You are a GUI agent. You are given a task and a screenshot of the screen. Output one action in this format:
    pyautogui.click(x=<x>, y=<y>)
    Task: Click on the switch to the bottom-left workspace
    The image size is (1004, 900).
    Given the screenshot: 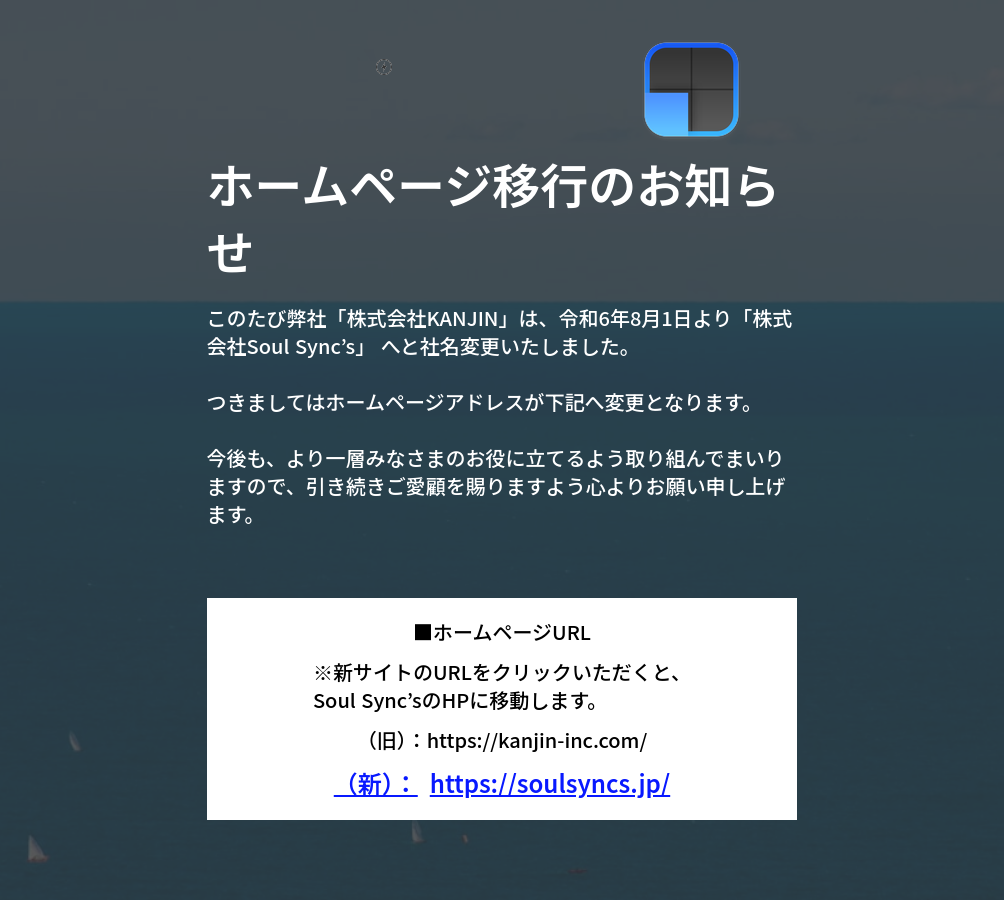 What is the action you would take?
    pyautogui.click(x=691, y=89)
    